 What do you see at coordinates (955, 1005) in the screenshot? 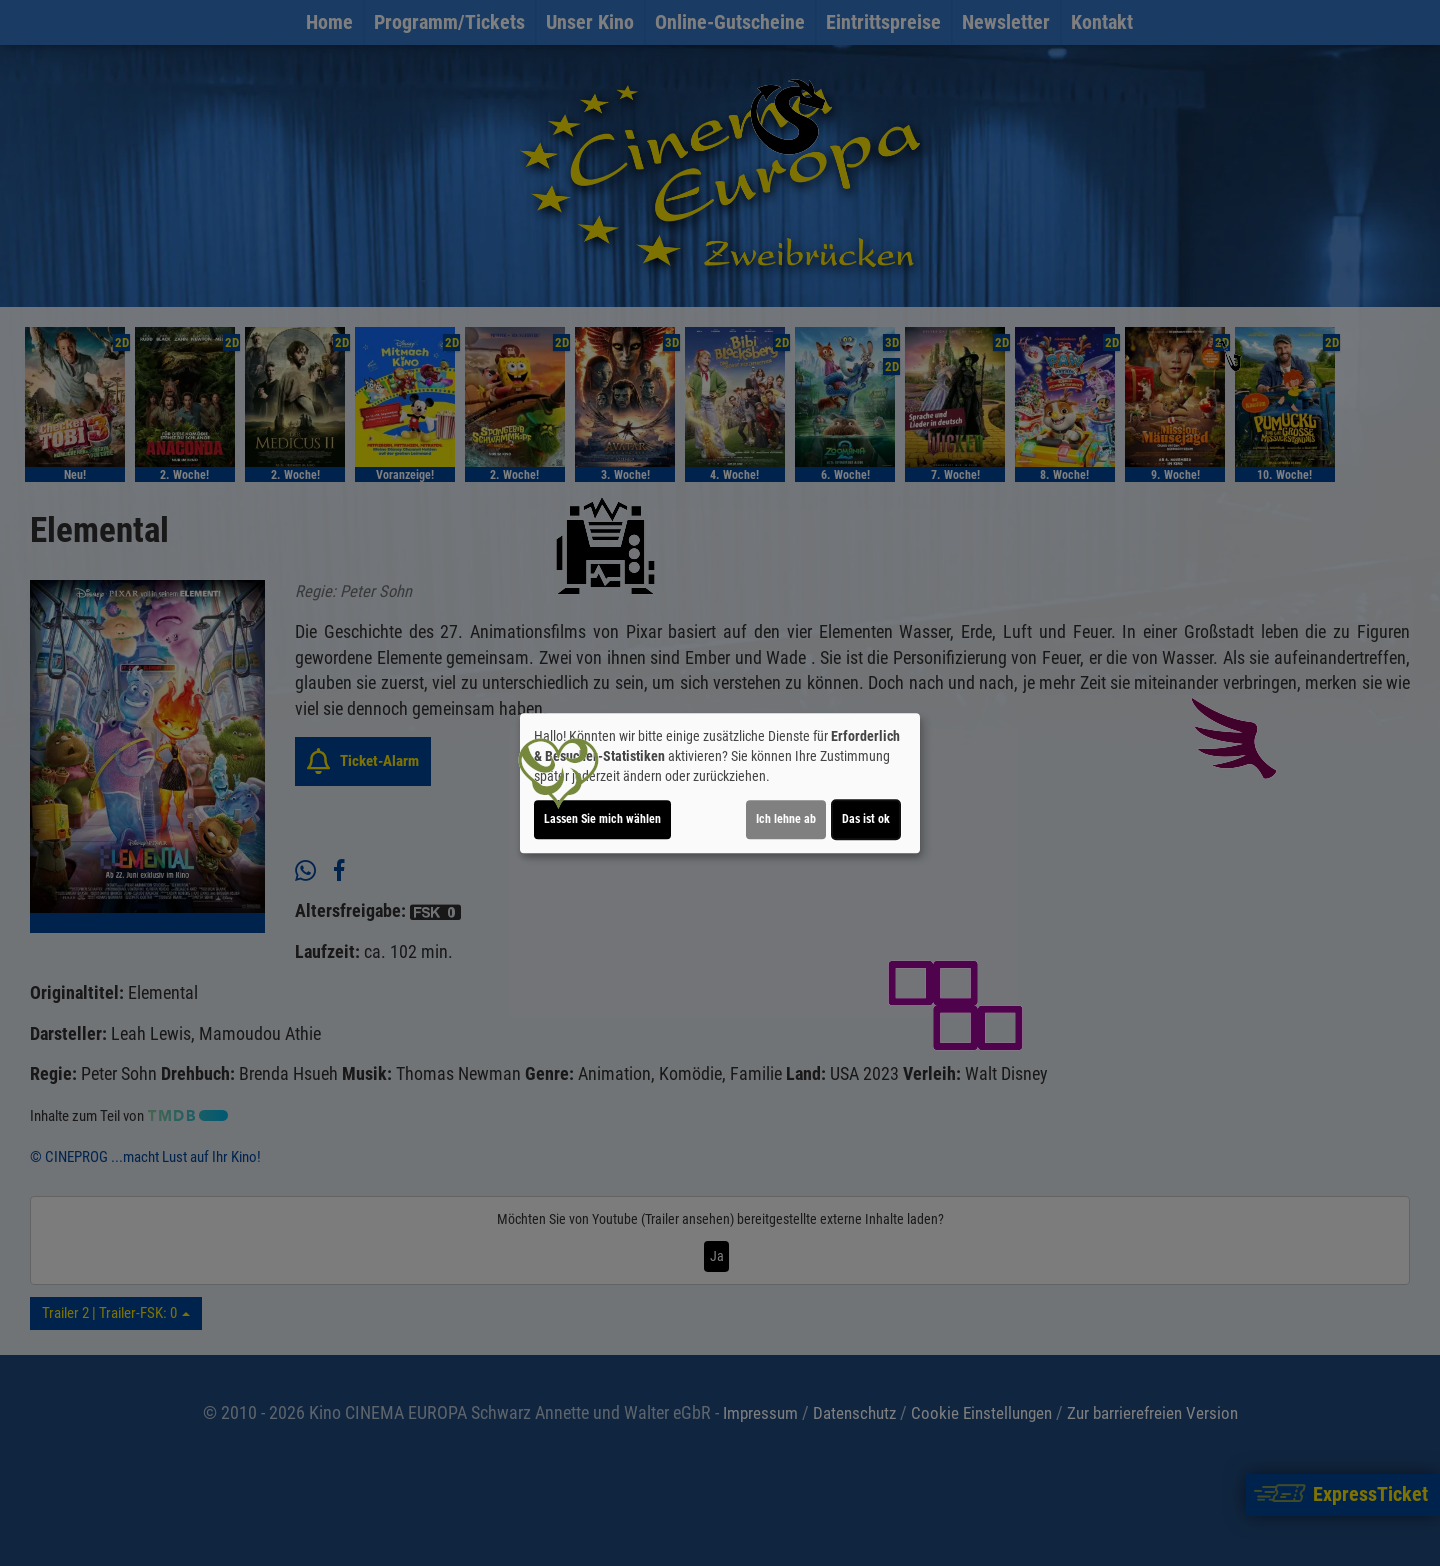
I see `rotate or place a z-shaped tetris block` at bounding box center [955, 1005].